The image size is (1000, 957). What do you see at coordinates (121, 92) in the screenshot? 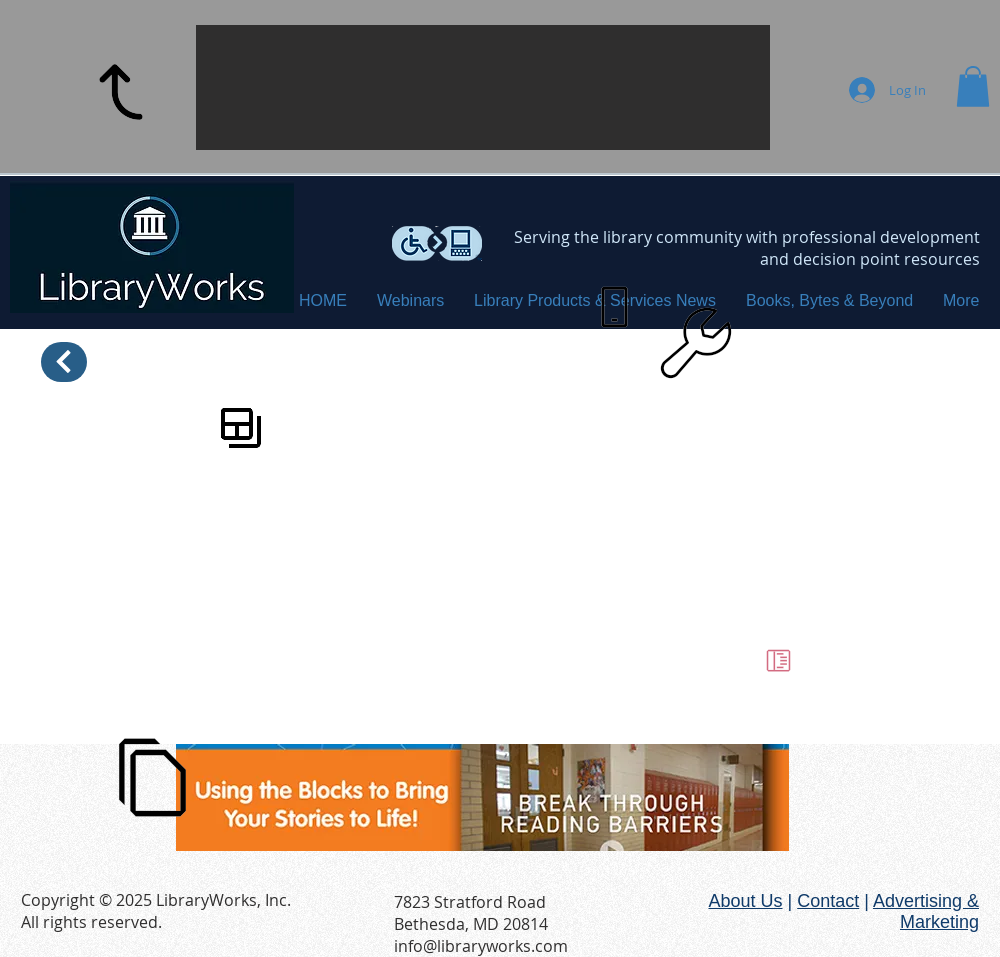
I see `go back and up to previous section` at bounding box center [121, 92].